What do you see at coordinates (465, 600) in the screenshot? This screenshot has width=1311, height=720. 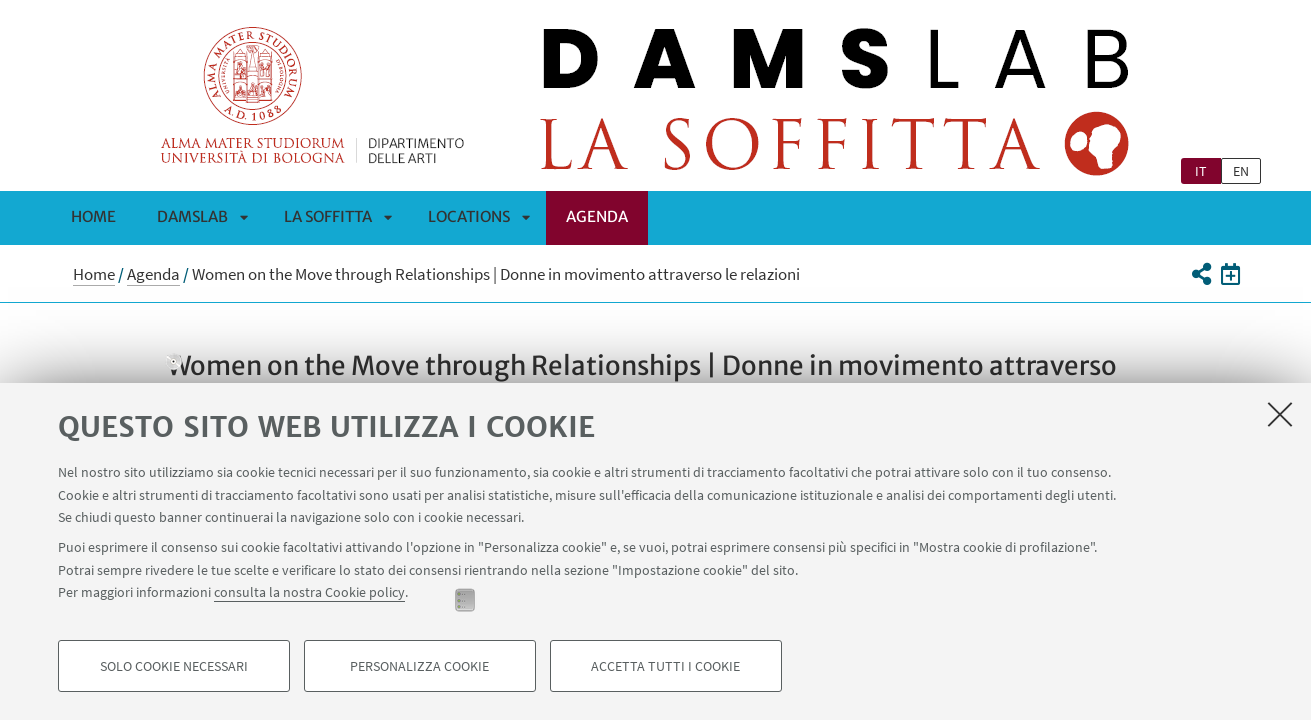 I see `access network server settings` at bounding box center [465, 600].